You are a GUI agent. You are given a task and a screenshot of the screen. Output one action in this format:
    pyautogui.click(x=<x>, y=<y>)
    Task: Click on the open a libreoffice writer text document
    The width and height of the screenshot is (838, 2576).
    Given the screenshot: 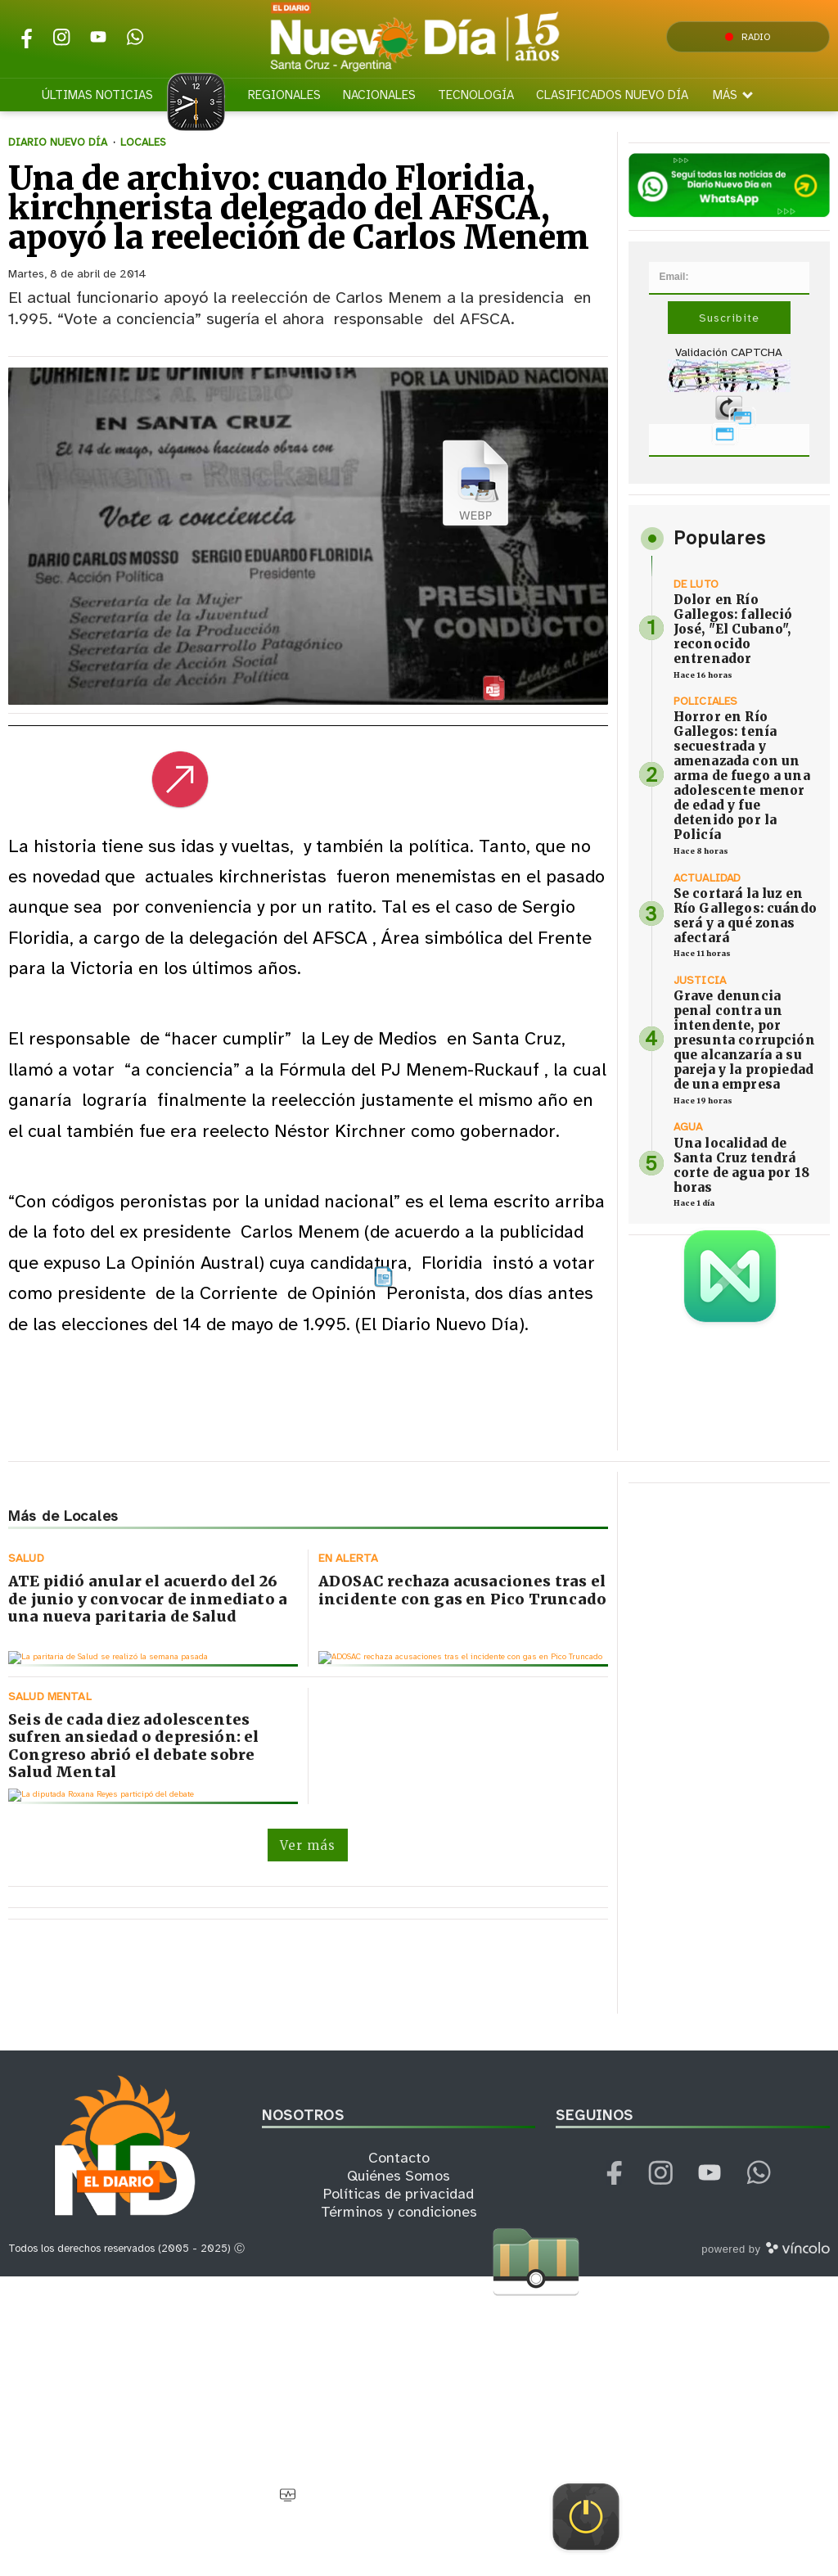 What is the action you would take?
    pyautogui.click(x=383, y=1276)
    